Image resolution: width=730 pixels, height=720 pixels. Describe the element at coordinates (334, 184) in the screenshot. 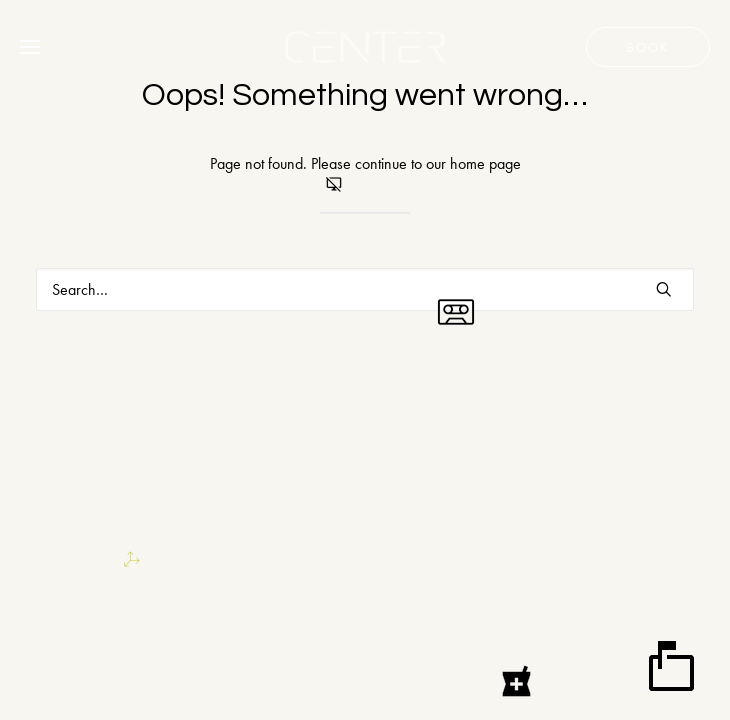

I see `desktop access is disabled or unavailable` at that location.